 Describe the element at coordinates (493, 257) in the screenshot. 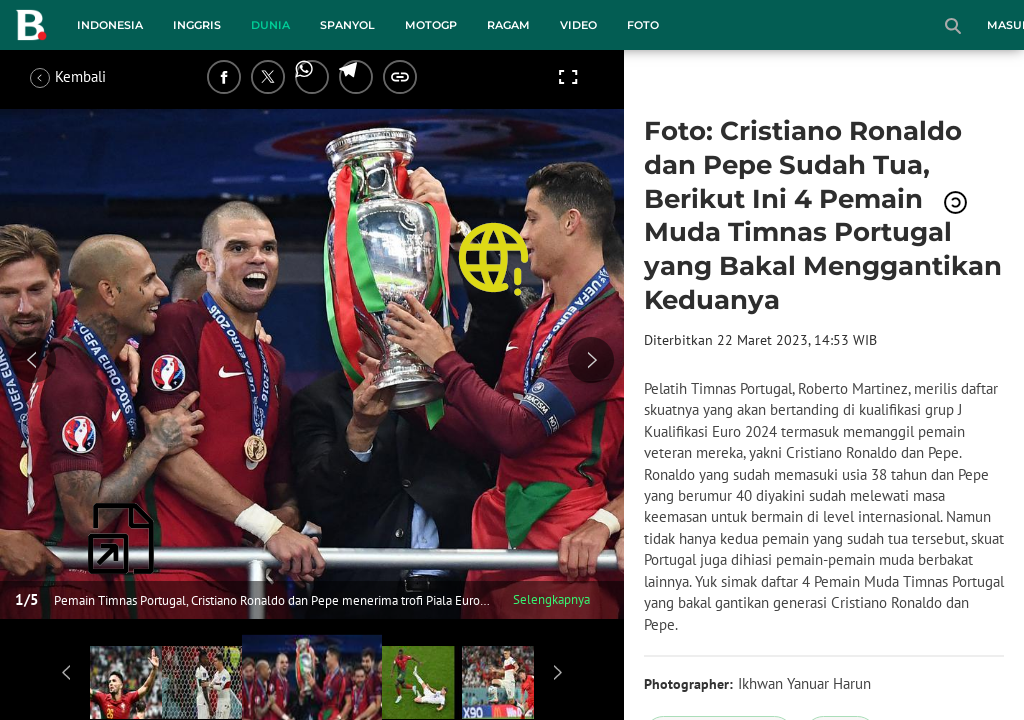

I see `indicates a global network or internet connection issue` at that location.